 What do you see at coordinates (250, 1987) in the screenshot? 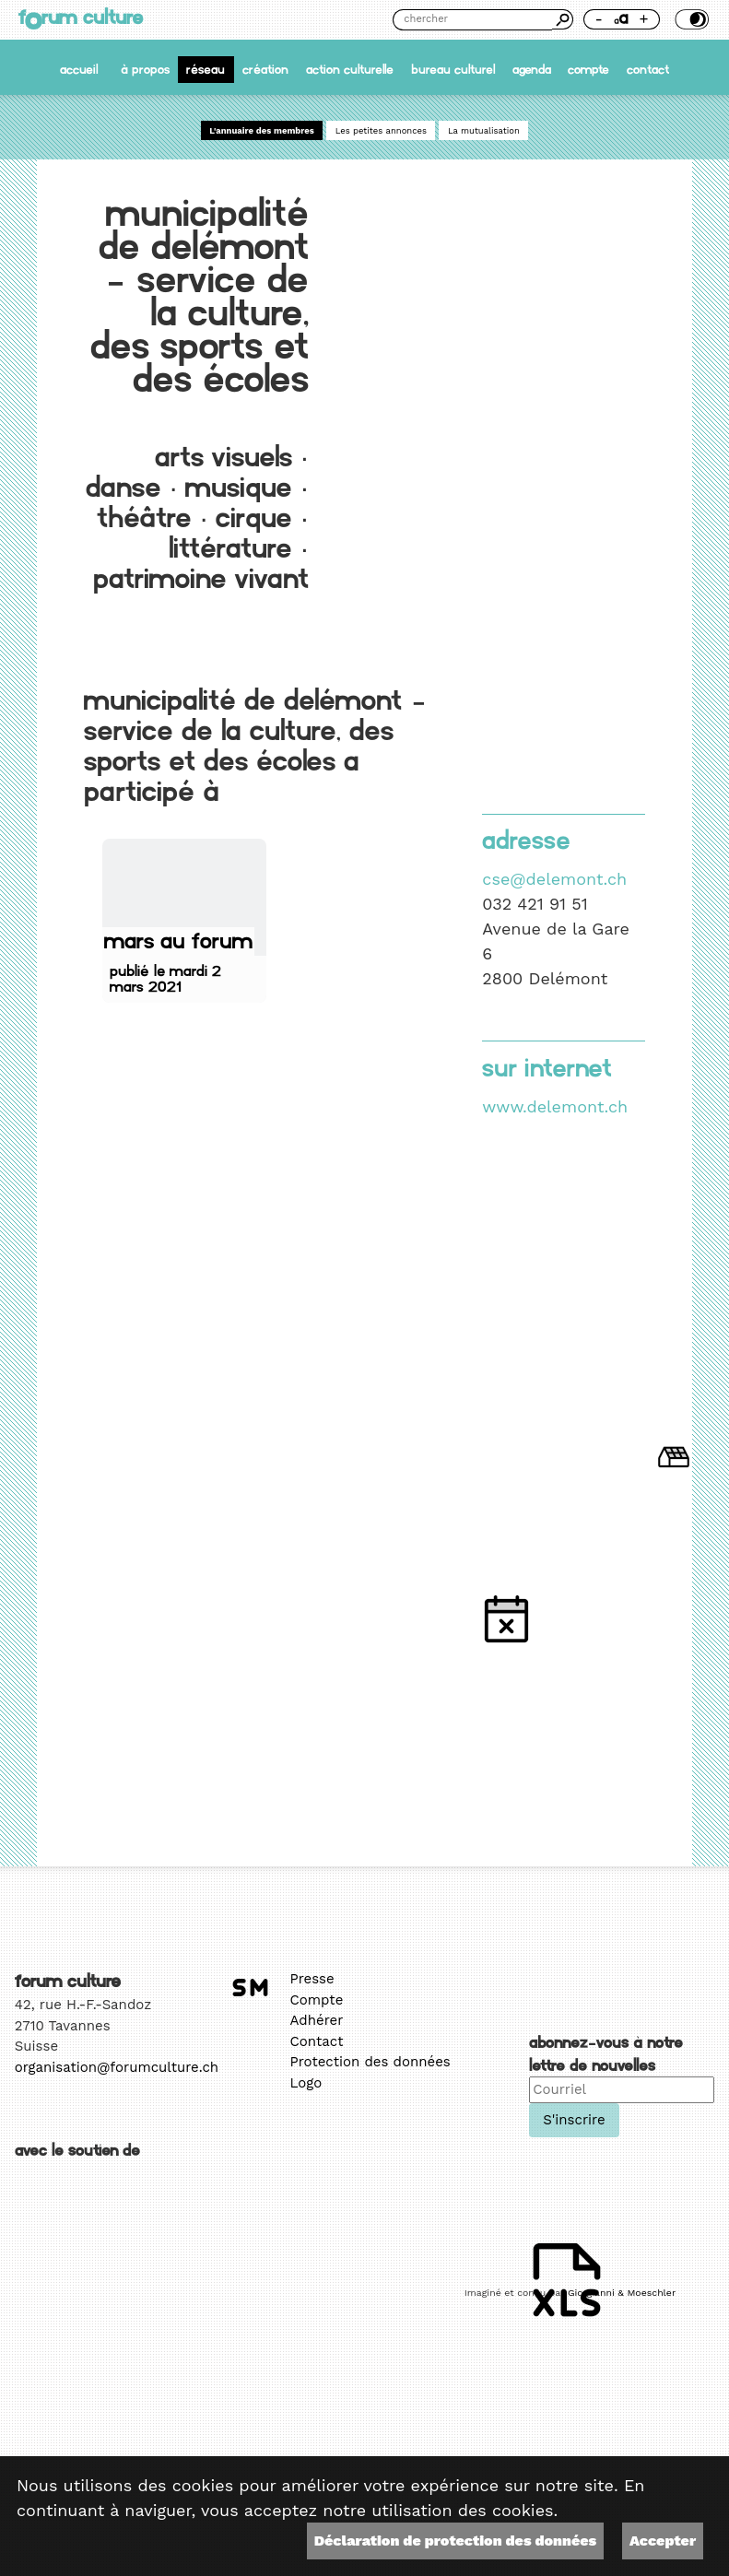
I see `indicates a service mark designation` at bounding box center [250, 1987].